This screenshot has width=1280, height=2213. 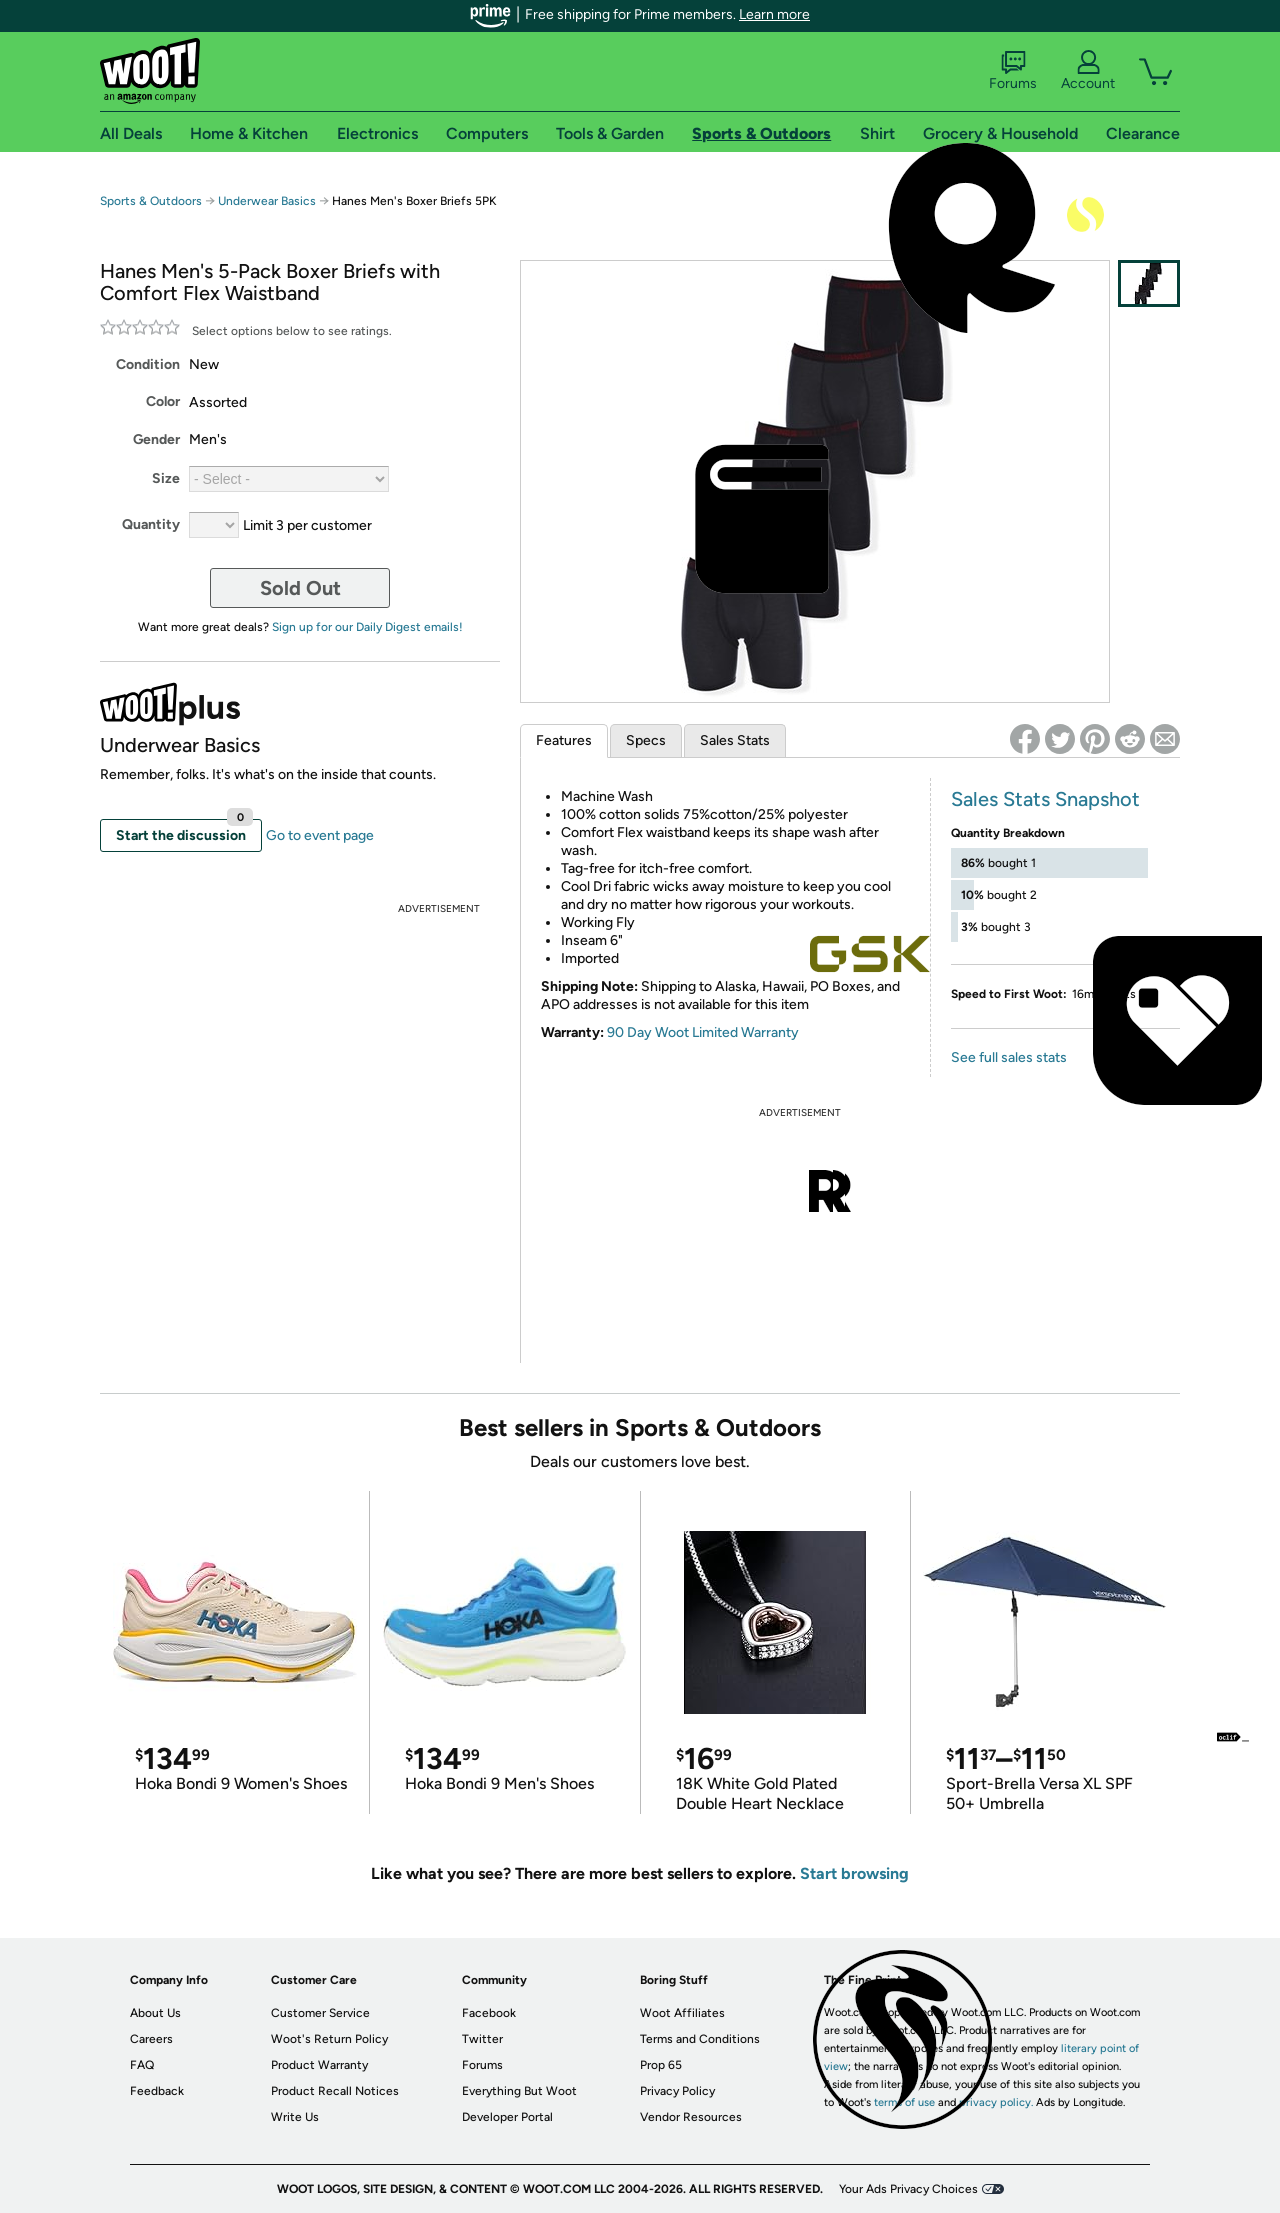 I want to click on visit payhip website or storefront, so click(x=1177, y=1020).